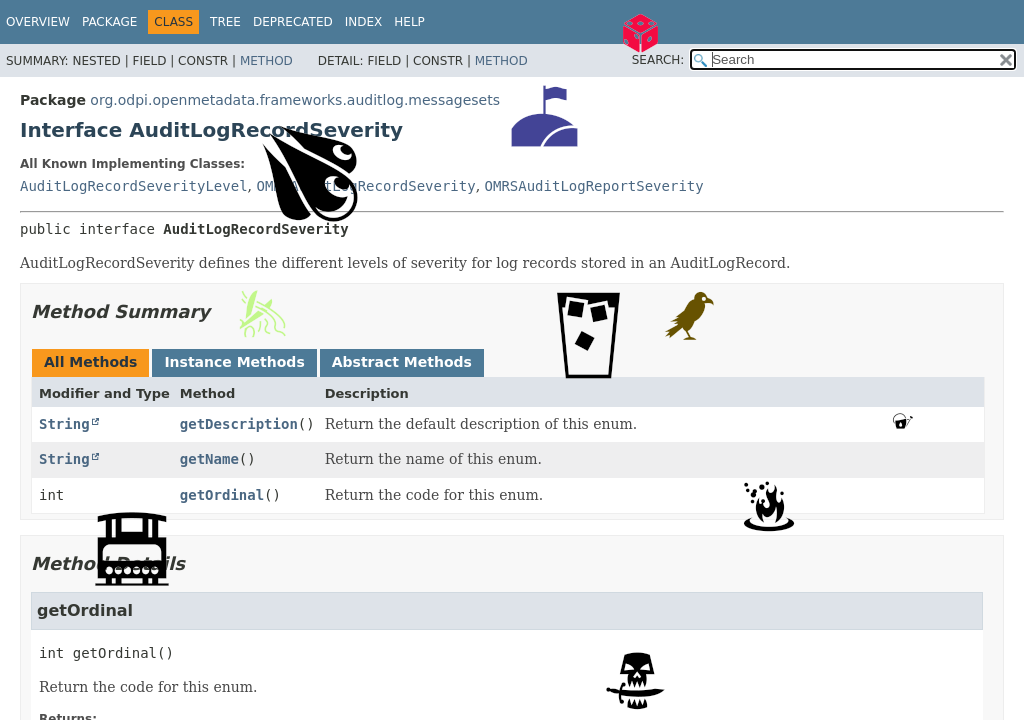 This screenshot has height=720, width=1024. What do you see at coordinates (903, 421) in the screenshot?
I see `water plants or crops in a gardening game` at bounding box center [903, 421].